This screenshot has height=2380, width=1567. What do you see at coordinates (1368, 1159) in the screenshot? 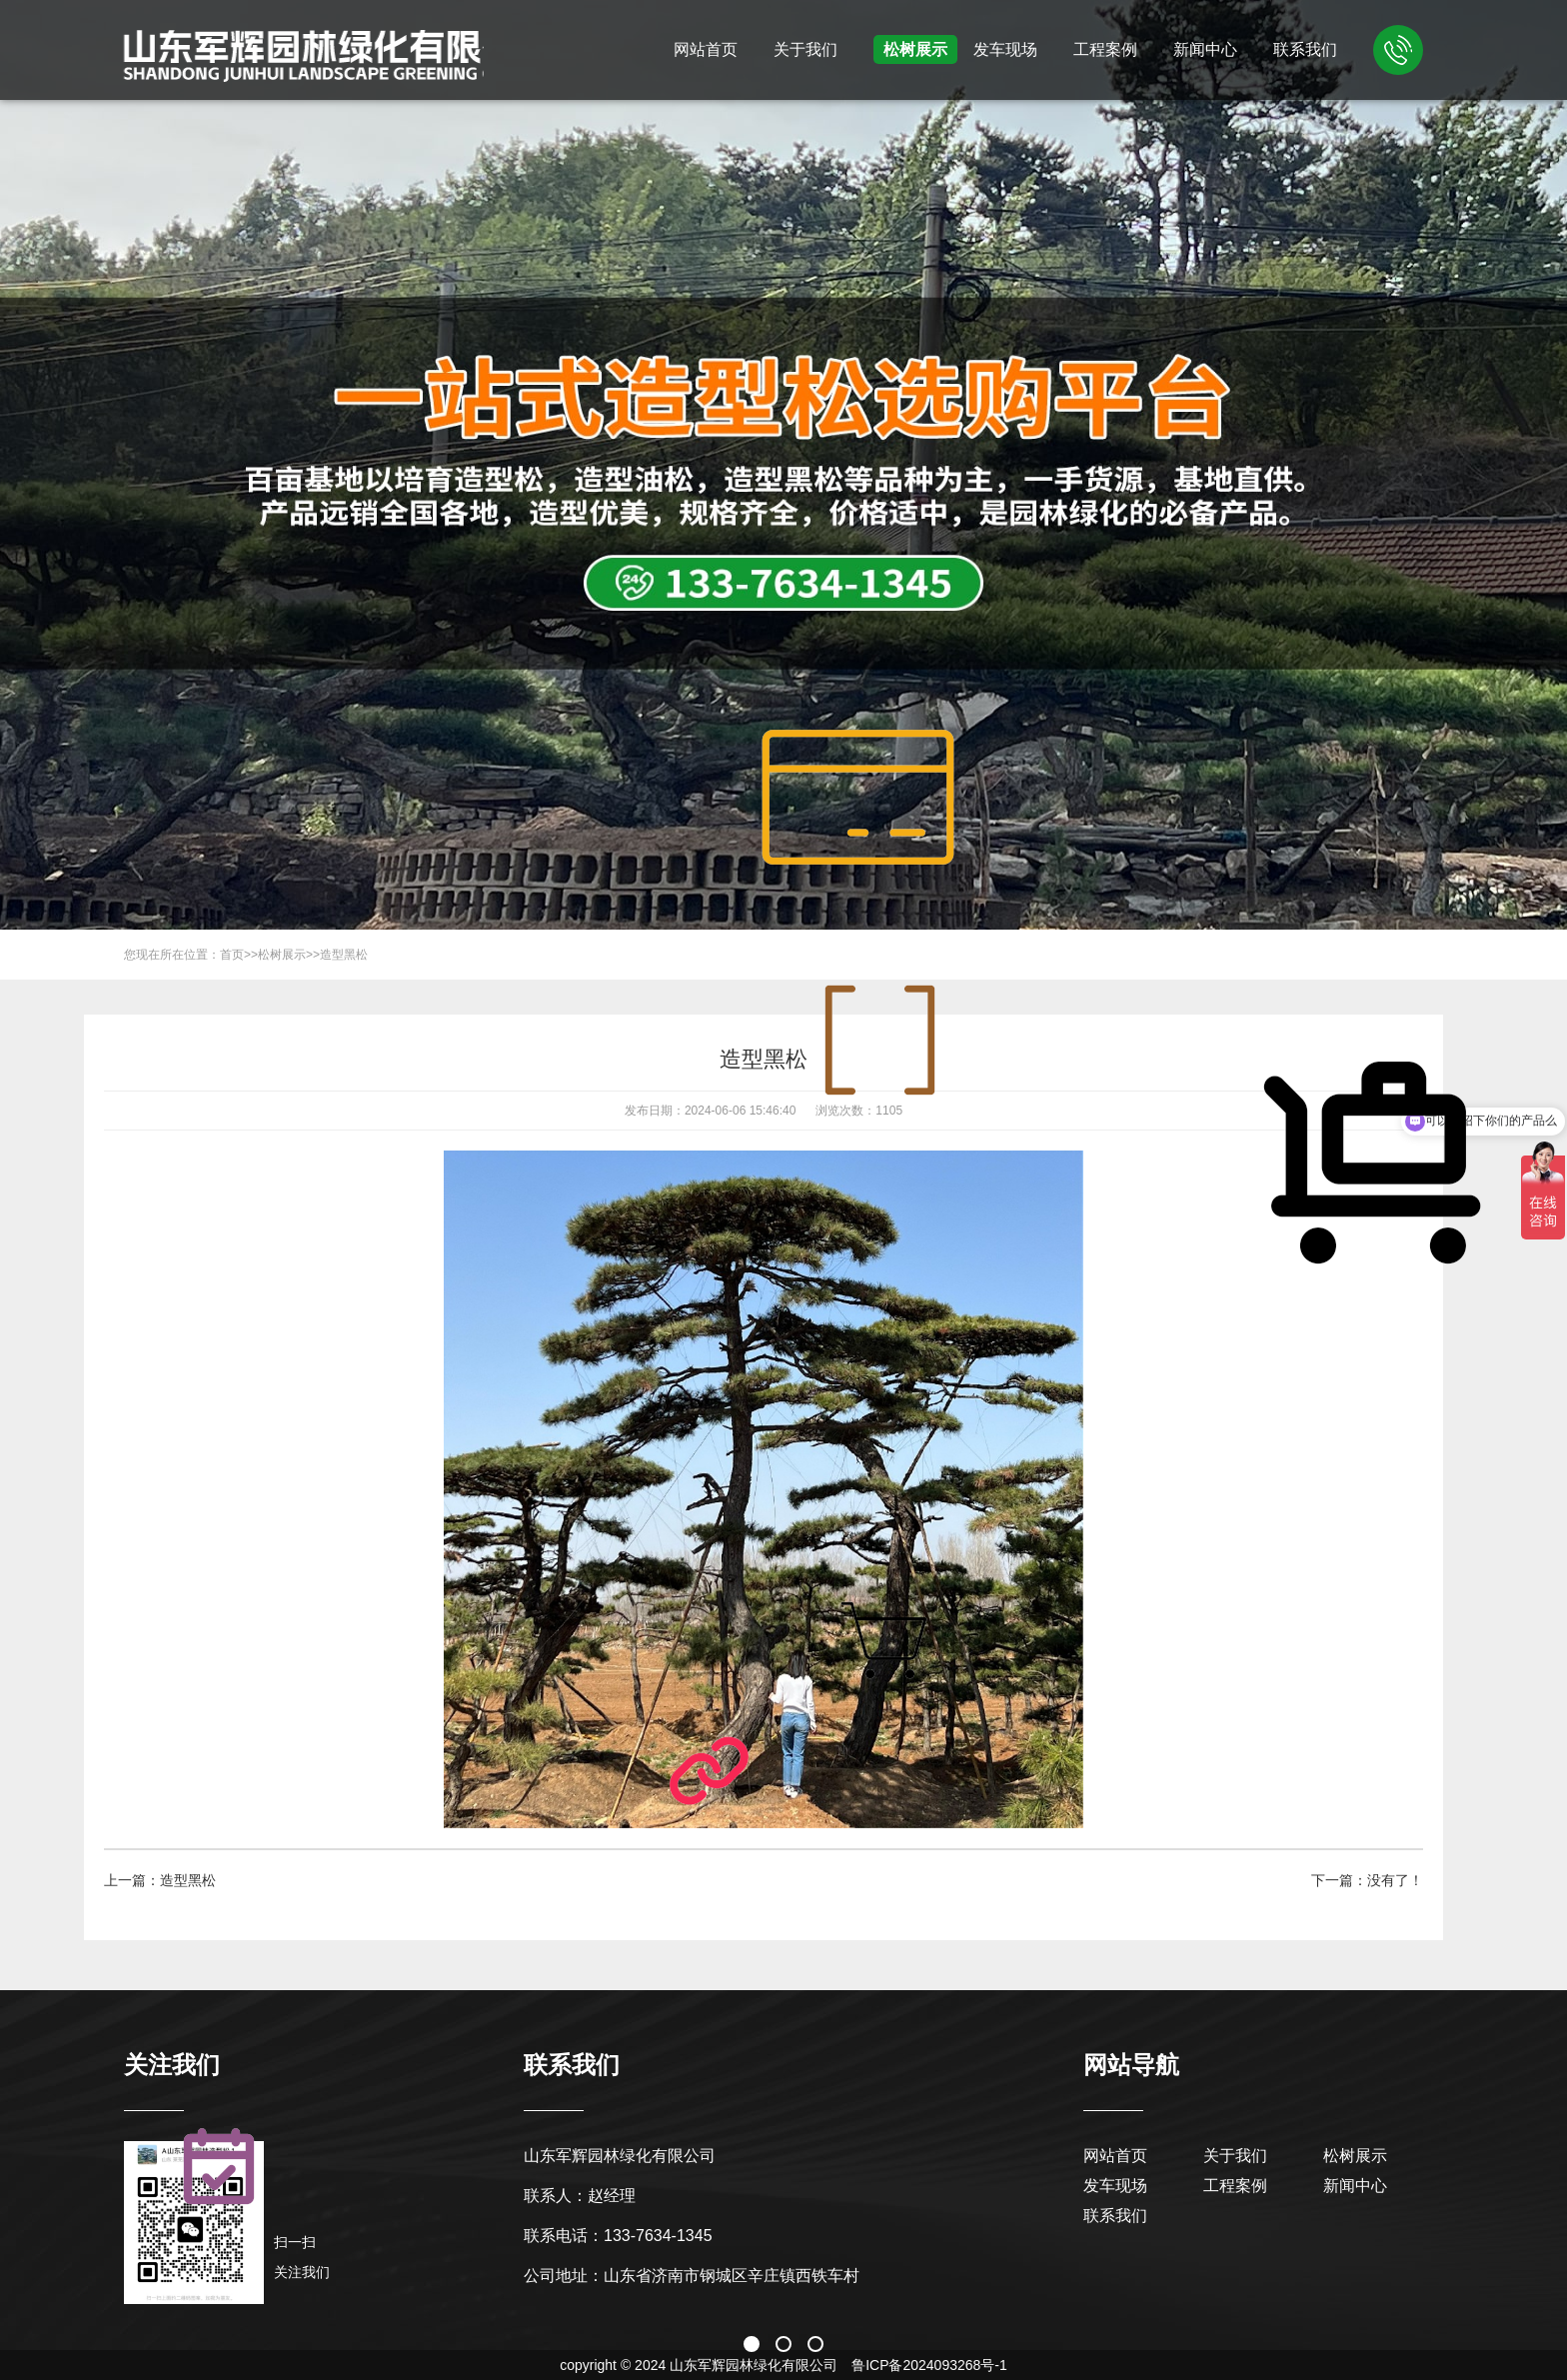
I see `access luggage or baggage services` at bounding box center [1368, 1159].